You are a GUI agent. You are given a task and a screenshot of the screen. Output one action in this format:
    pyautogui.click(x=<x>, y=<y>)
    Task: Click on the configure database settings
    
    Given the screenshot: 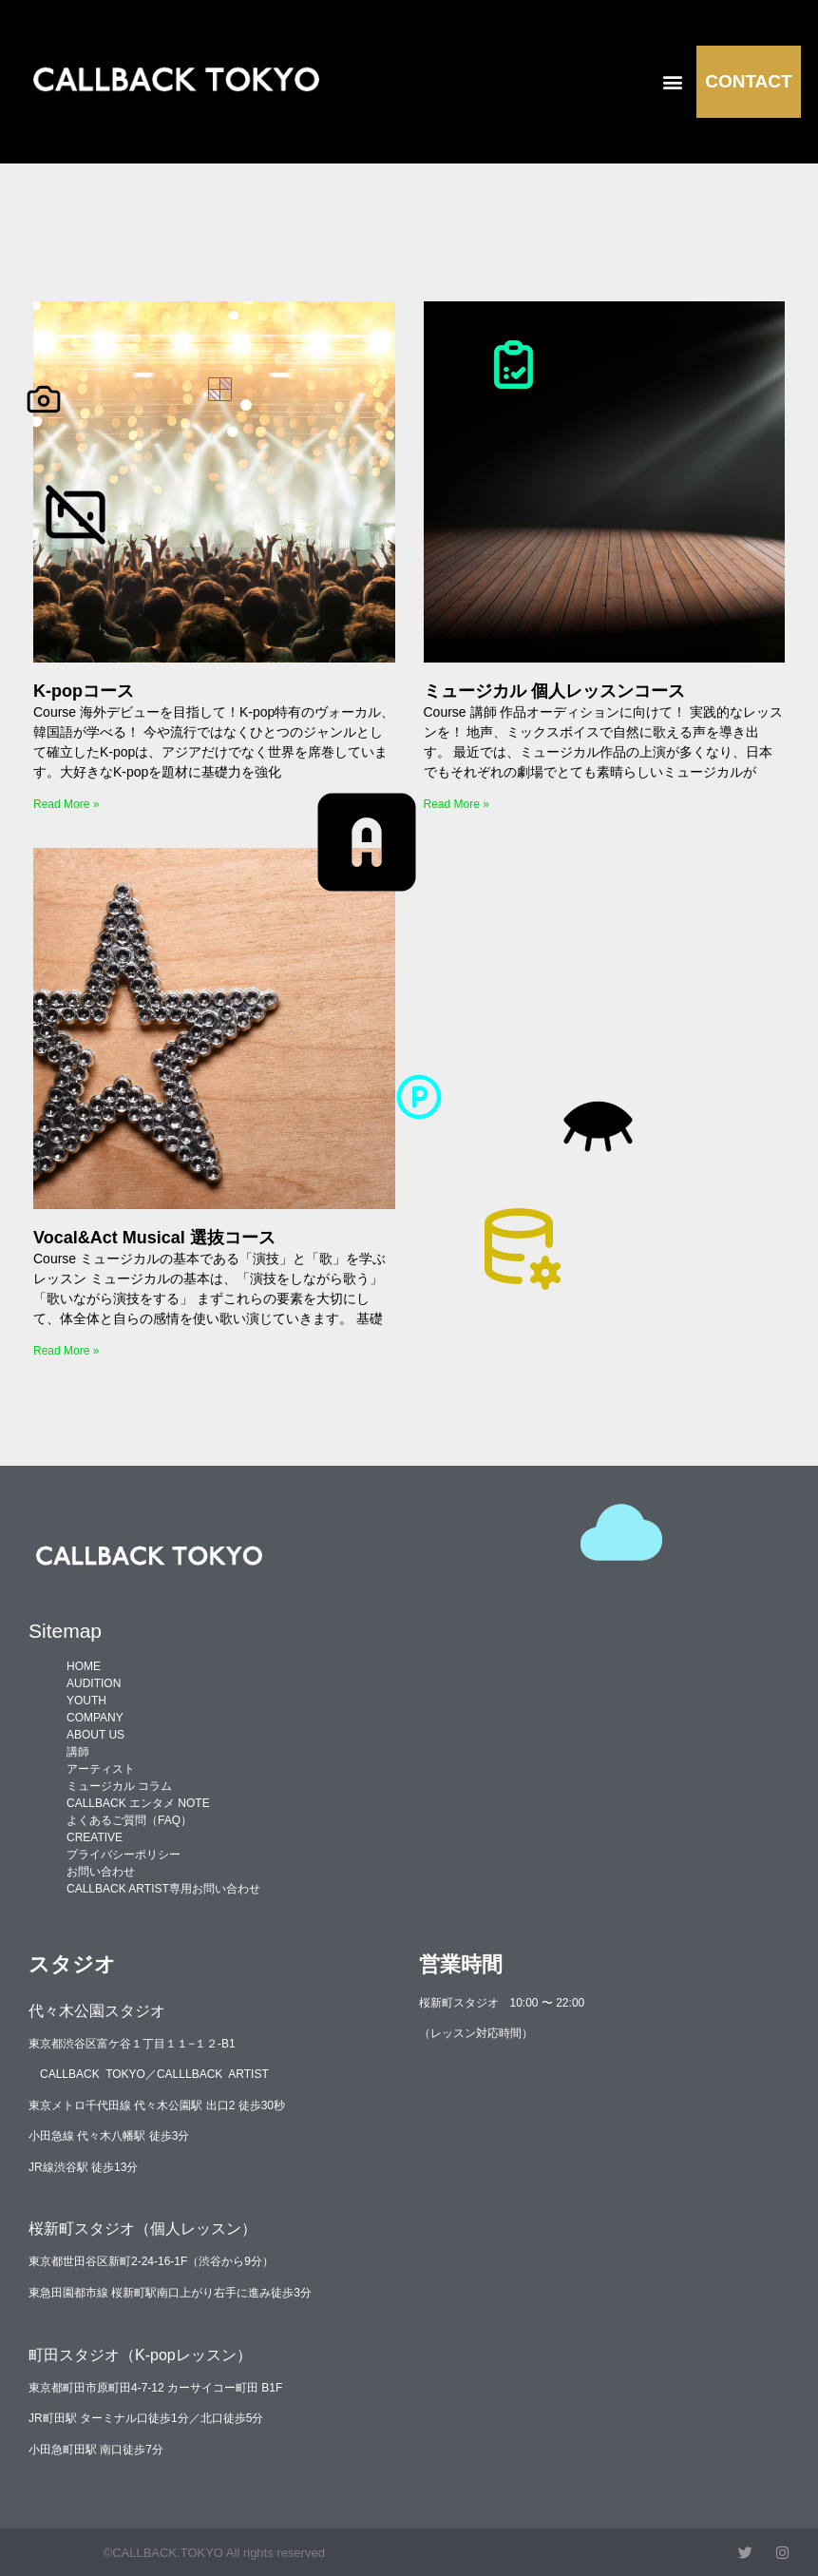 What is the action you would take?
    pyautogui.click(x=519, y=1246)
    